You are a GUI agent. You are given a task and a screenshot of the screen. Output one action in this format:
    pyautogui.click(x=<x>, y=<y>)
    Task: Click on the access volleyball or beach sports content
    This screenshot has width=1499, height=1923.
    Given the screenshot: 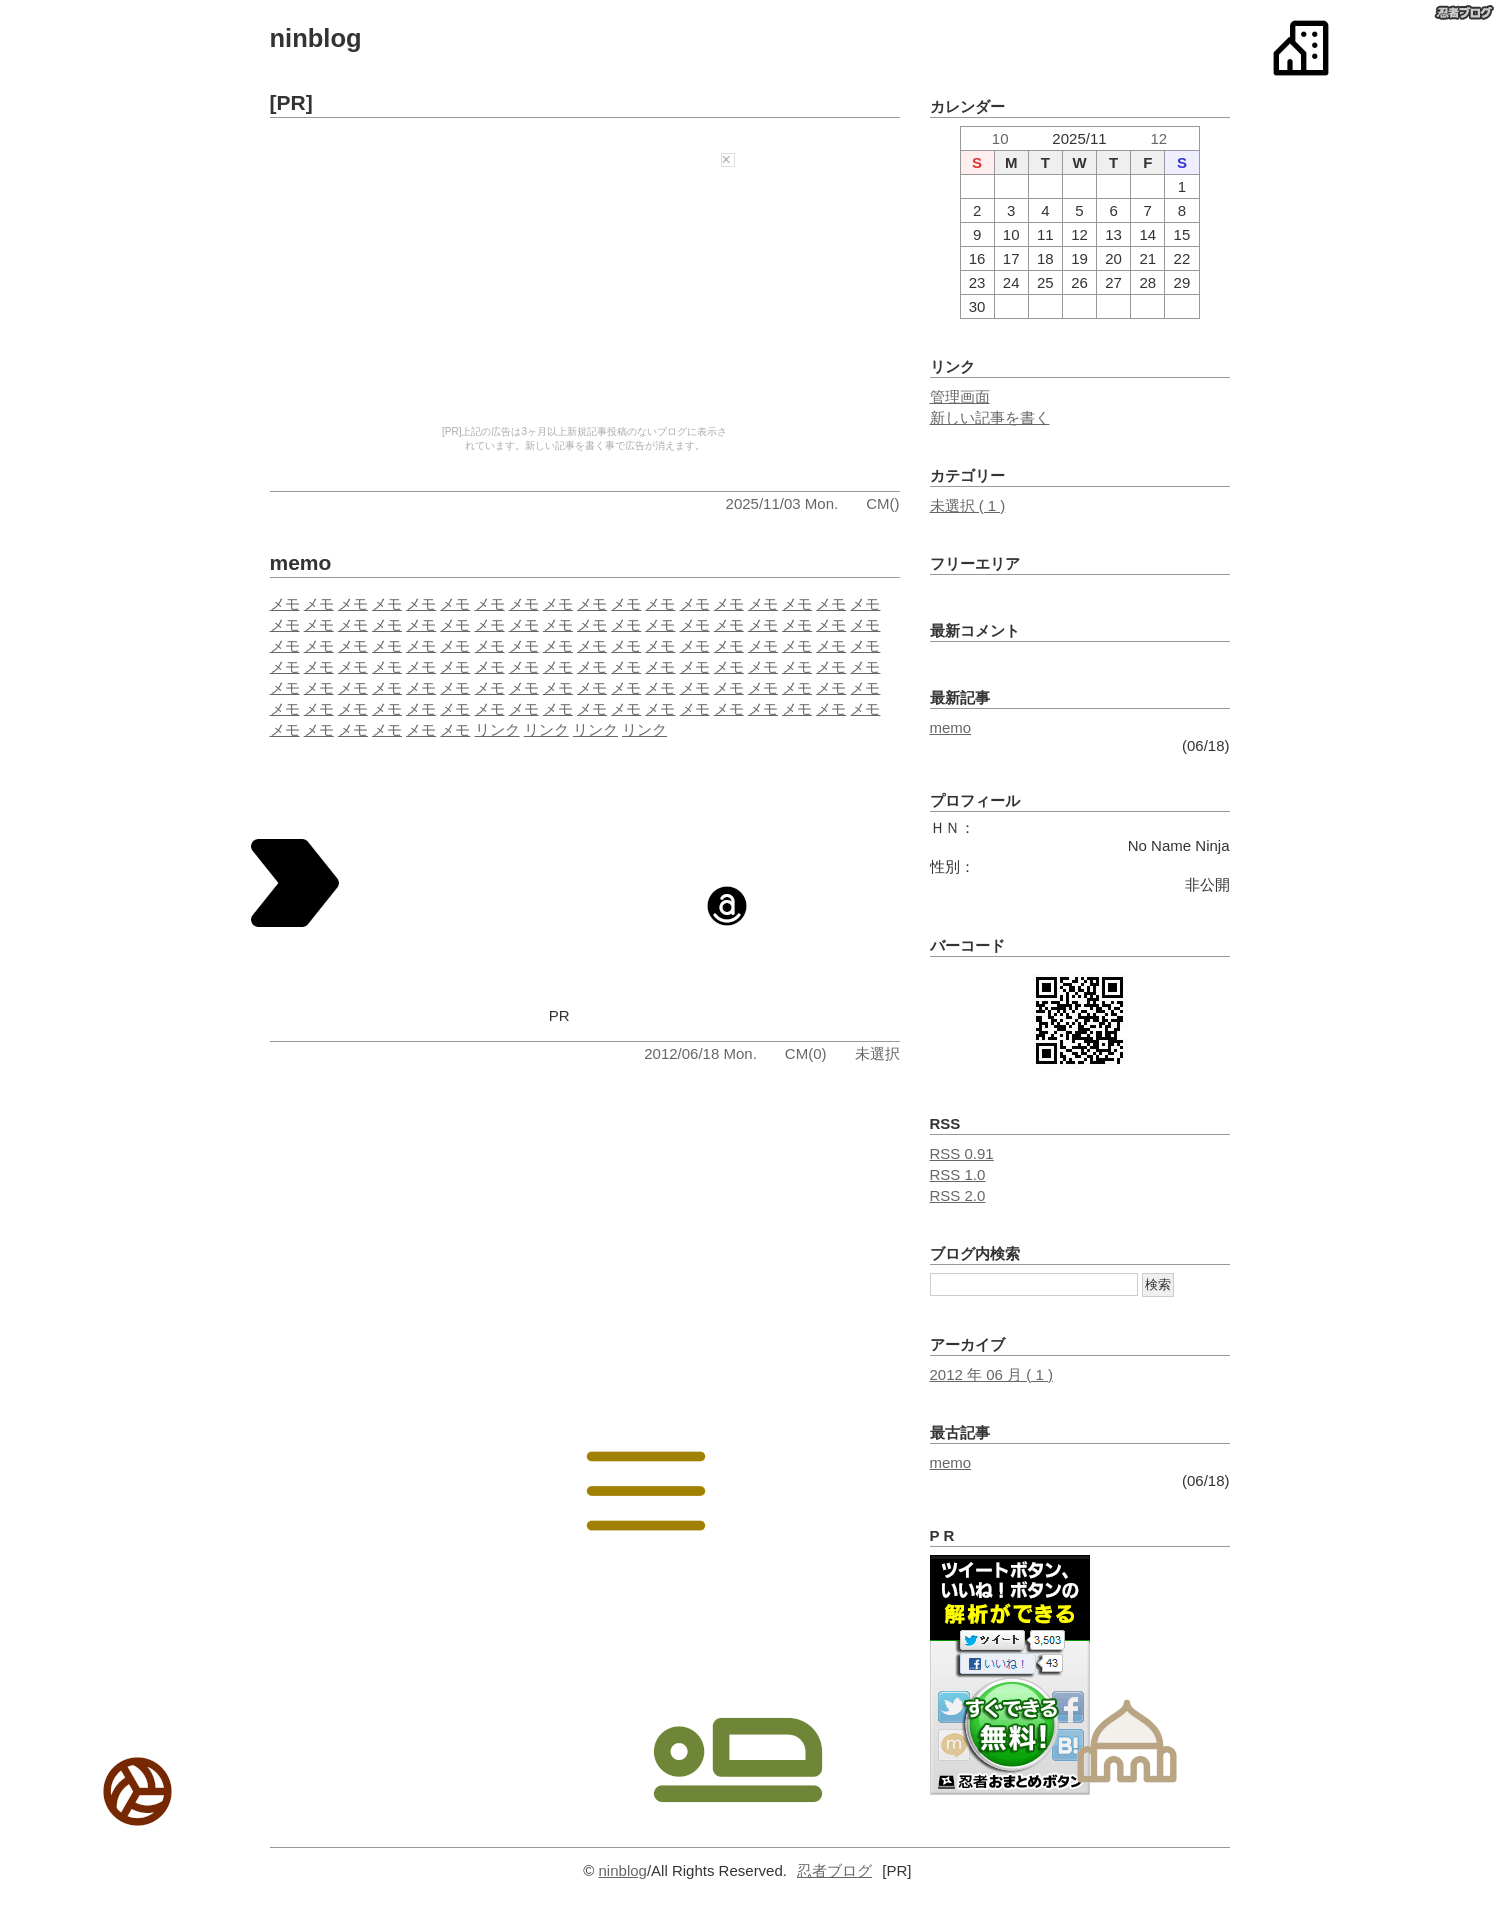 What is the action you would take?
    pyautogui.click(x=137, y=1791)
    